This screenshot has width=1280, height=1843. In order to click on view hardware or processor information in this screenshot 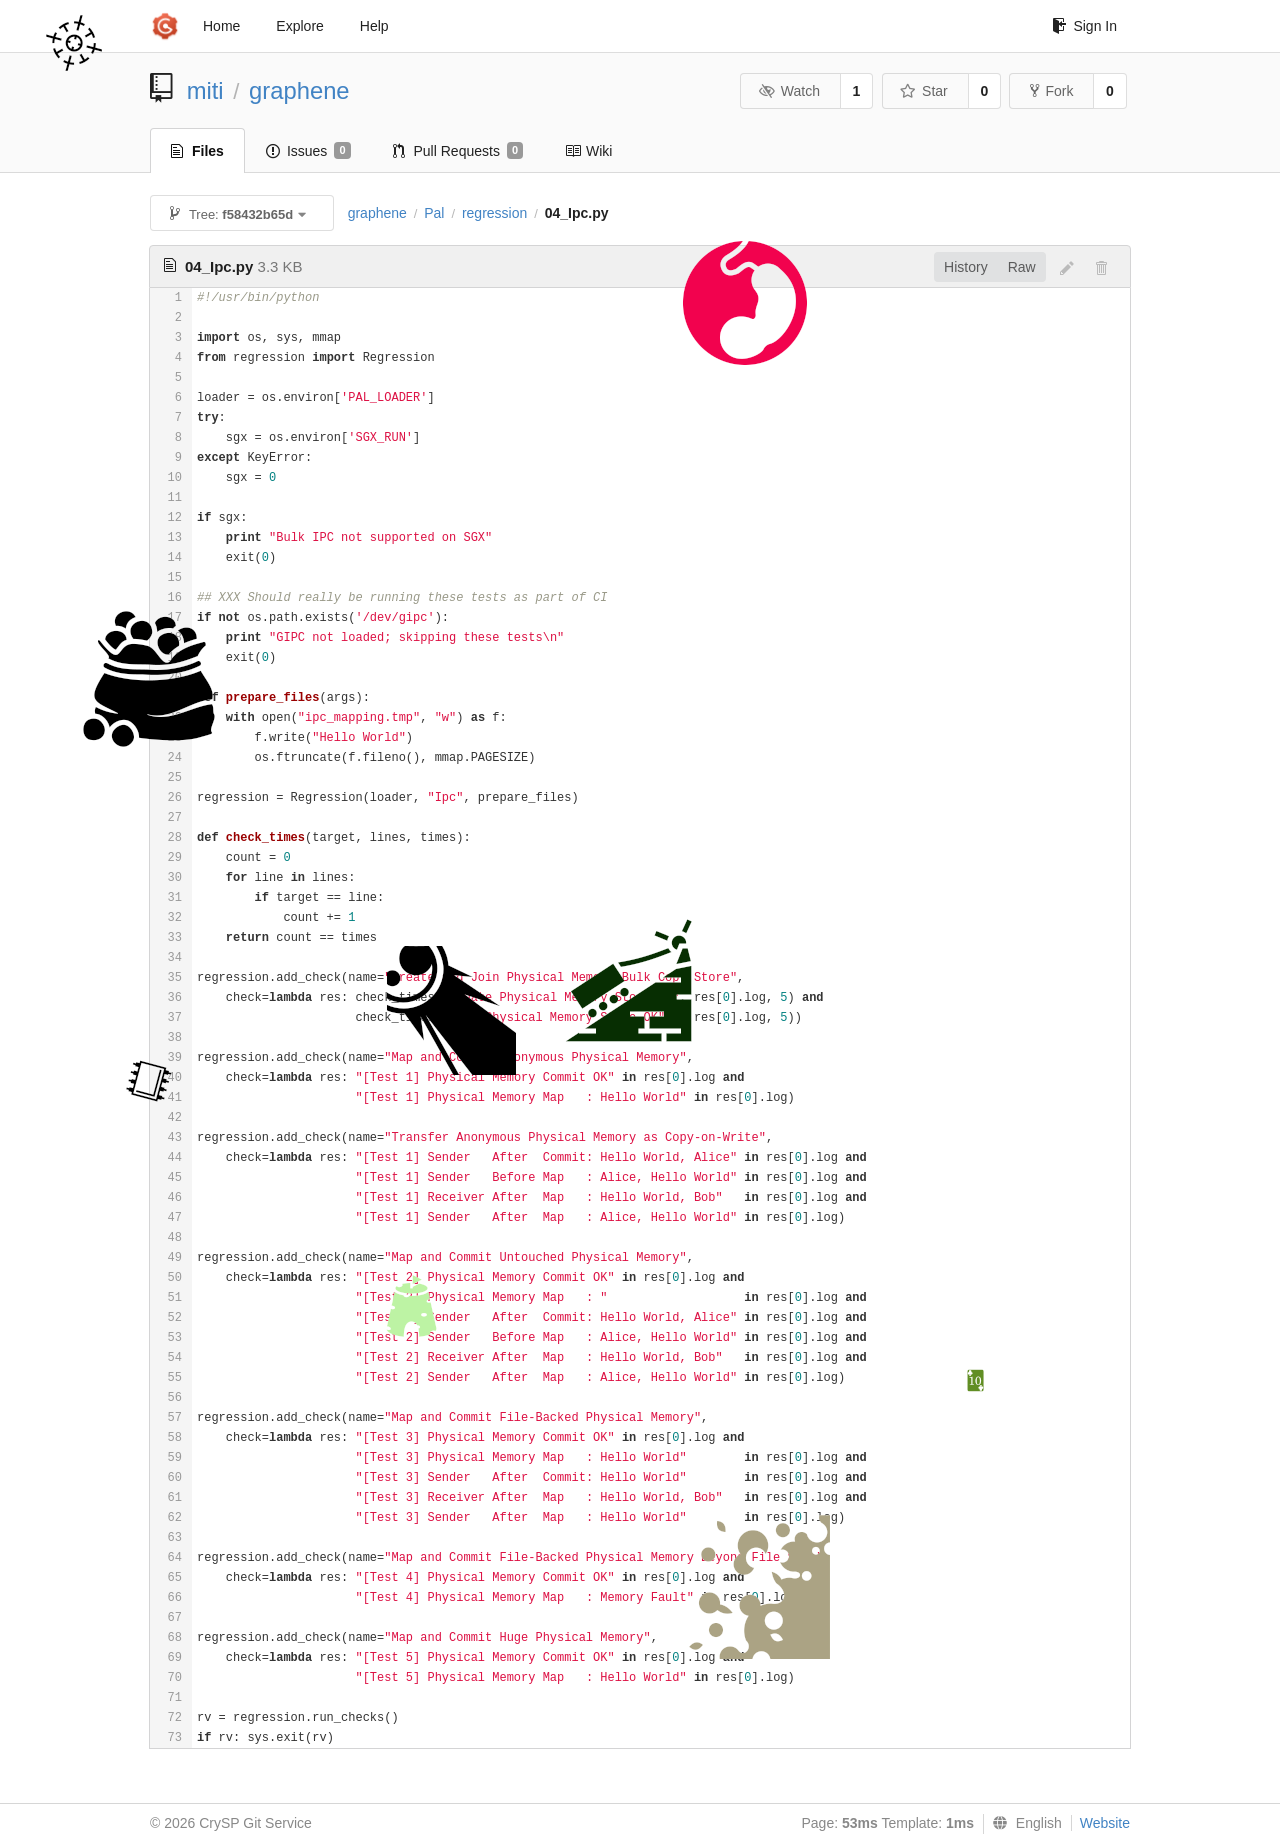, I will do `click(148, 1081)`.